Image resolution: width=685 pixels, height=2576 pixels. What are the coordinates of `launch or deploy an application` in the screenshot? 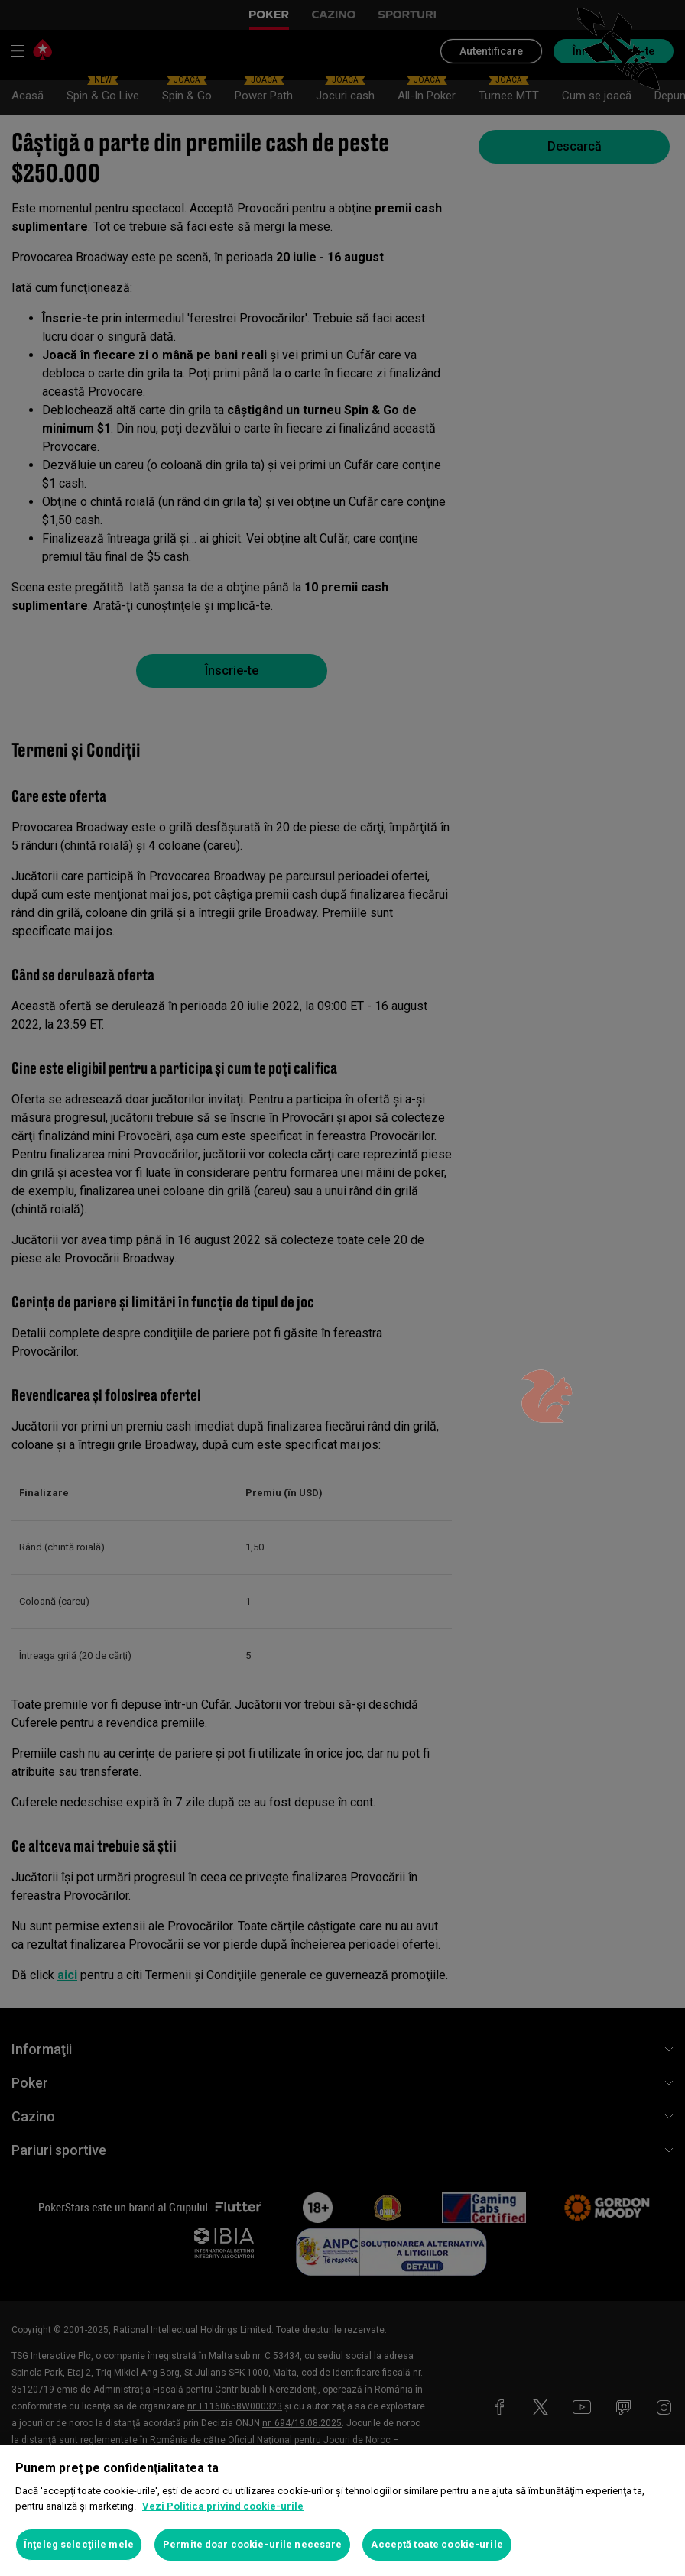 It's located at (618, 47).